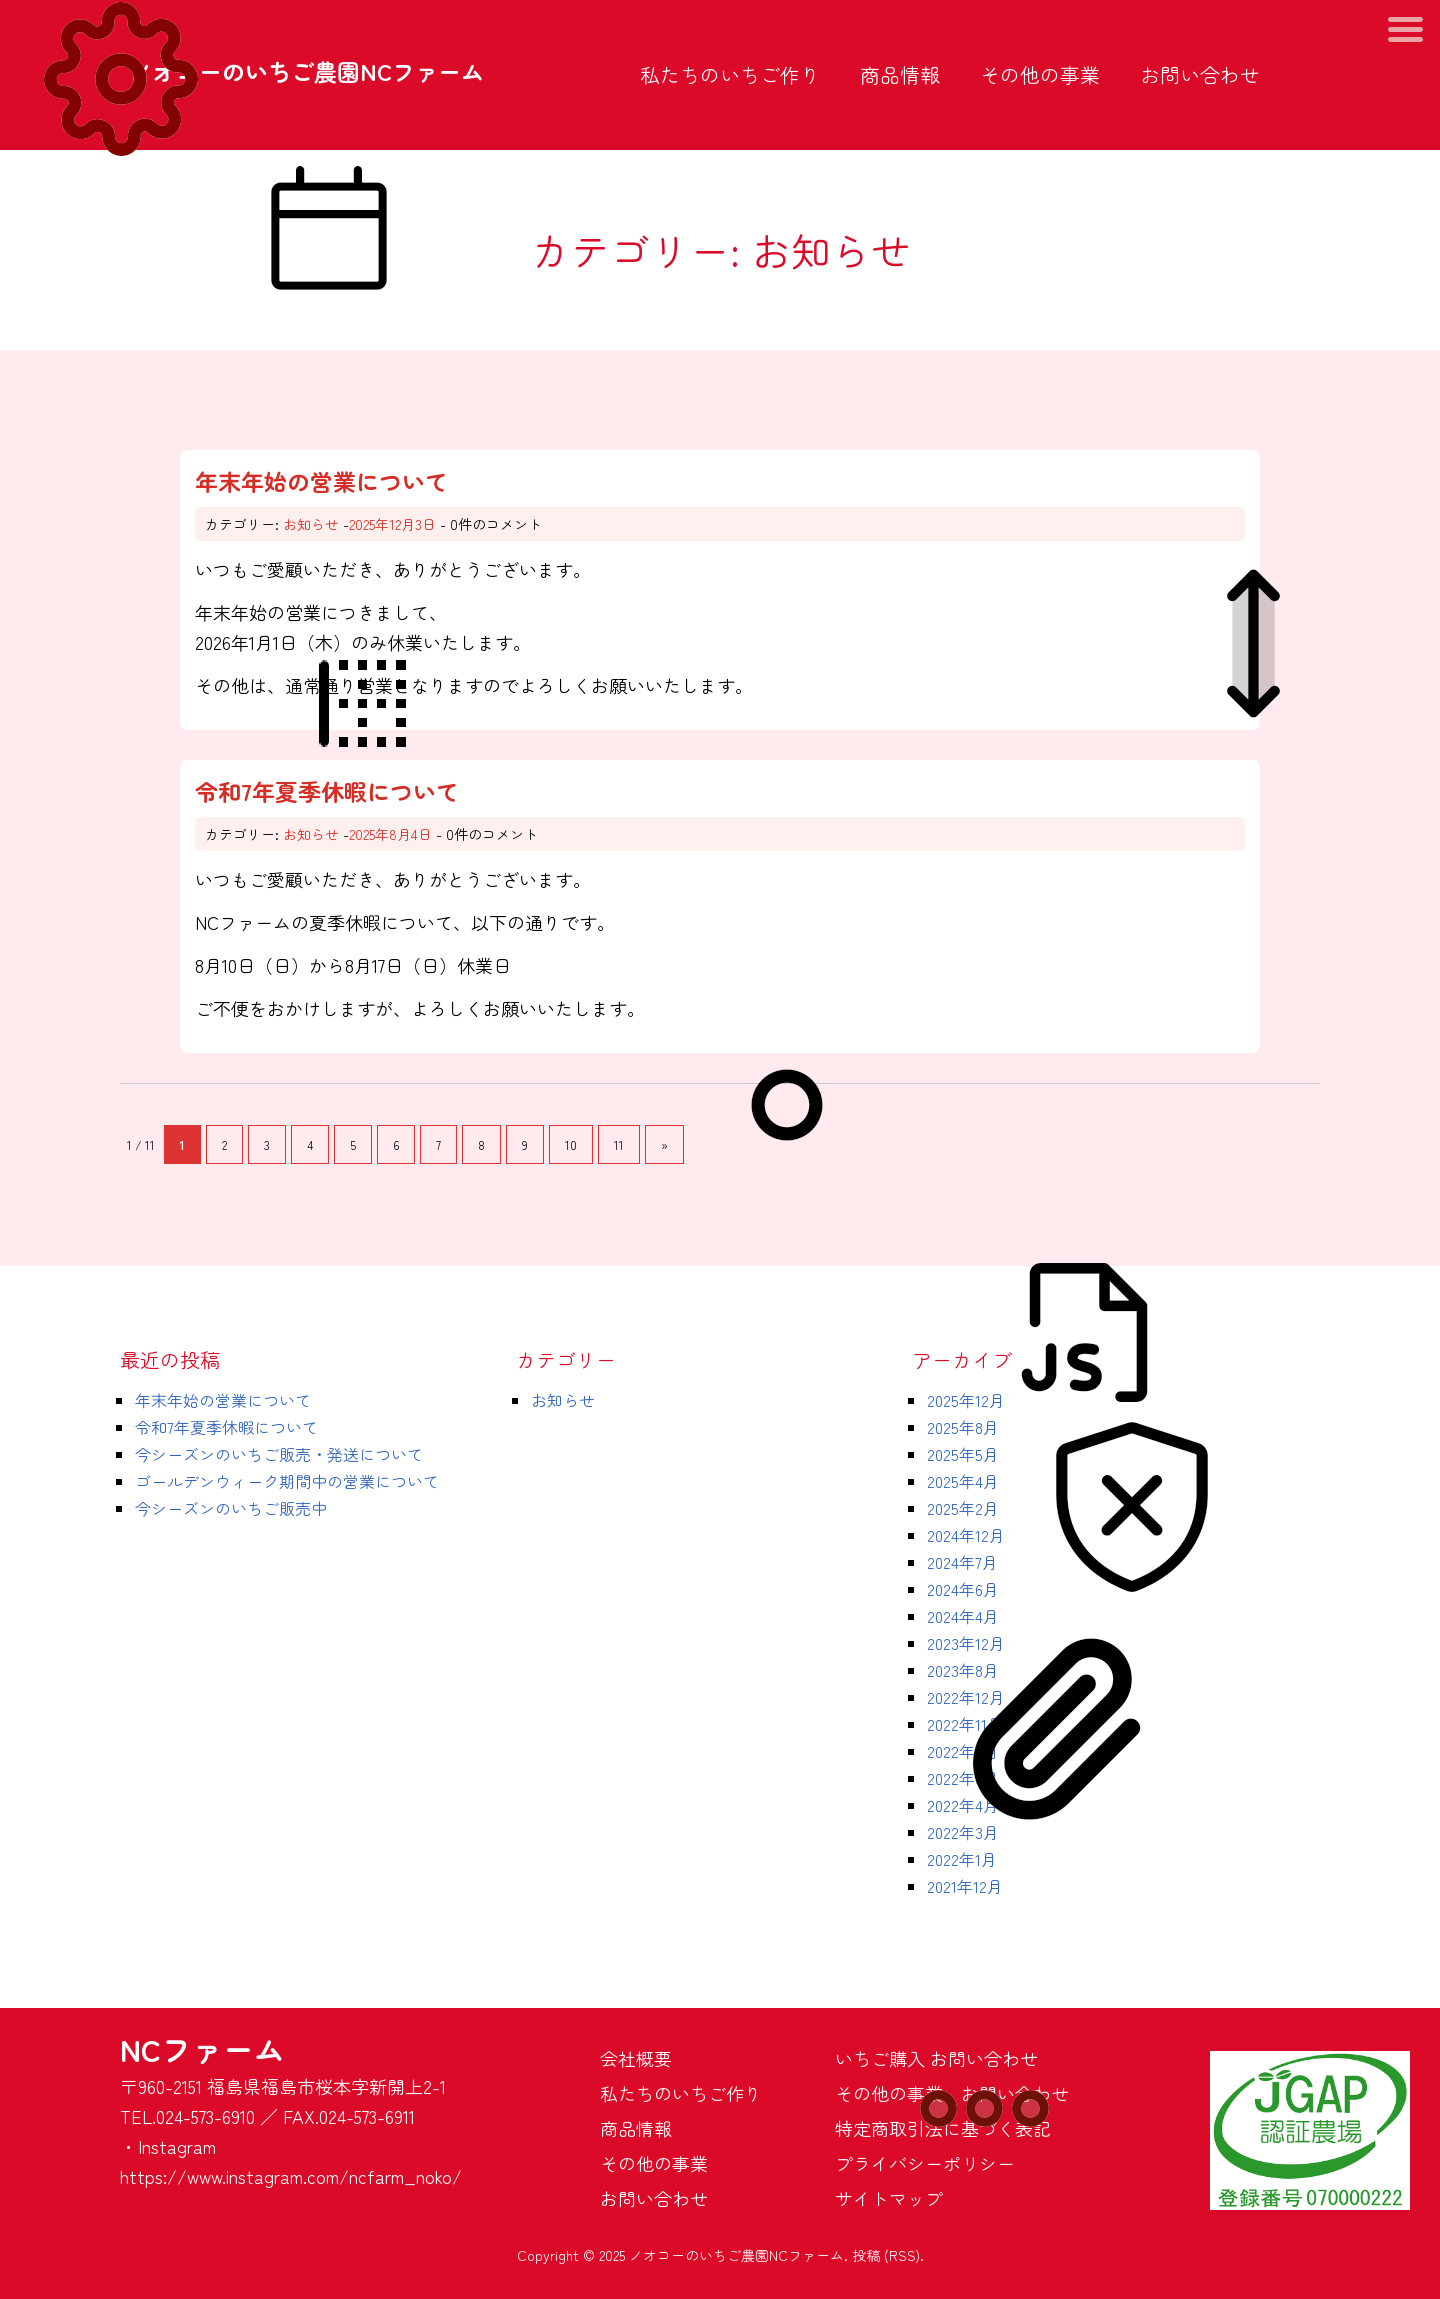  What do you see at coordinates (1088, 1332) in the screenshot?
I see `javascript file indicator` at bounding box center [1088, 1332].